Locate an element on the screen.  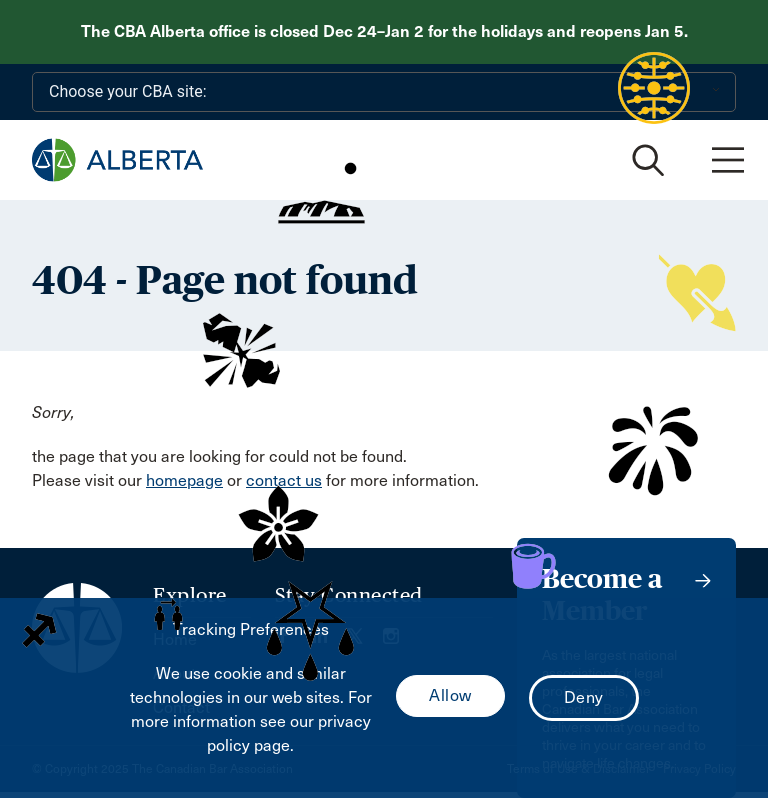
skip to the next player's turn is located at coordinates (168, 614).